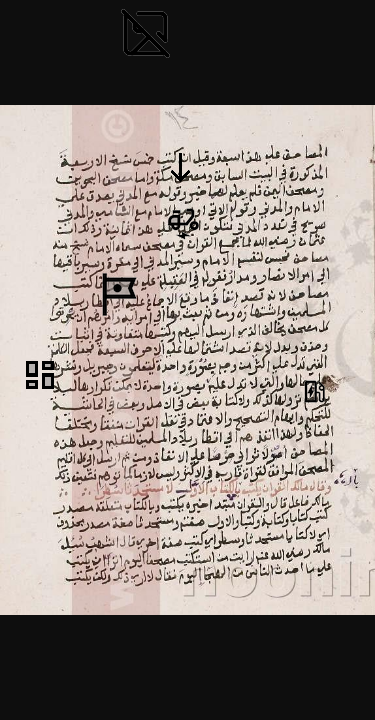 The width and height of the screenshot is (375, 720). Describe the element at coordinates (145, 33) in the screenshot. I see `image failed to load` at that location.